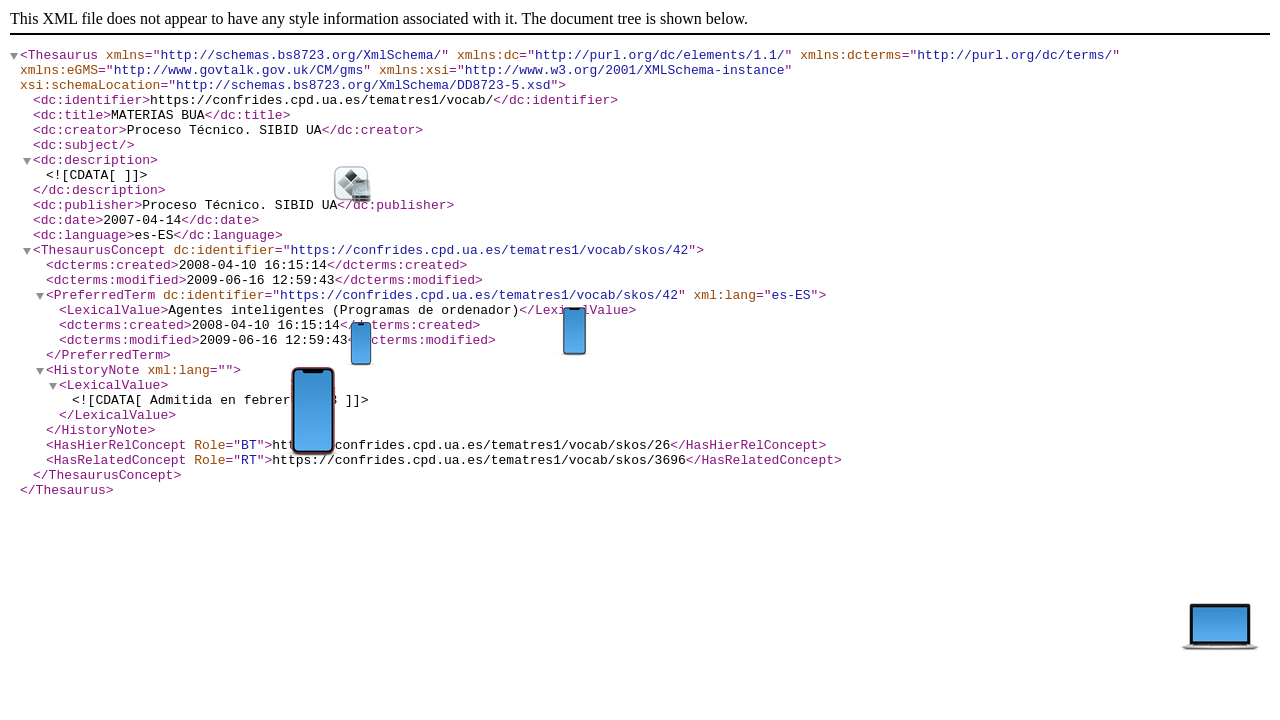 The width and height of the screenshot is (1280, 720). I want to click on iPhone 16 device icon, so click(361, 344).